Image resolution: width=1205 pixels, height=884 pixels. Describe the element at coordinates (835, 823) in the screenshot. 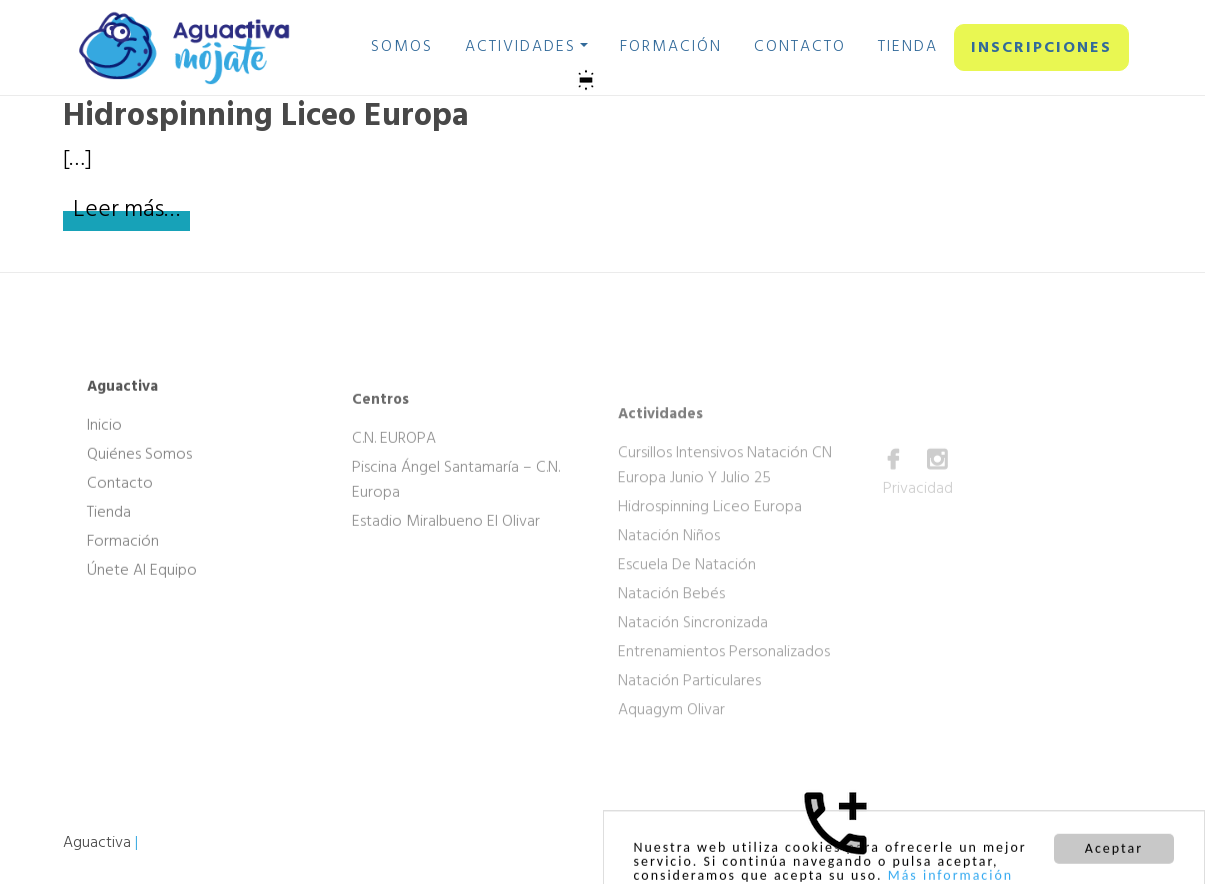

I see `add a new contact to your phone` at that location.